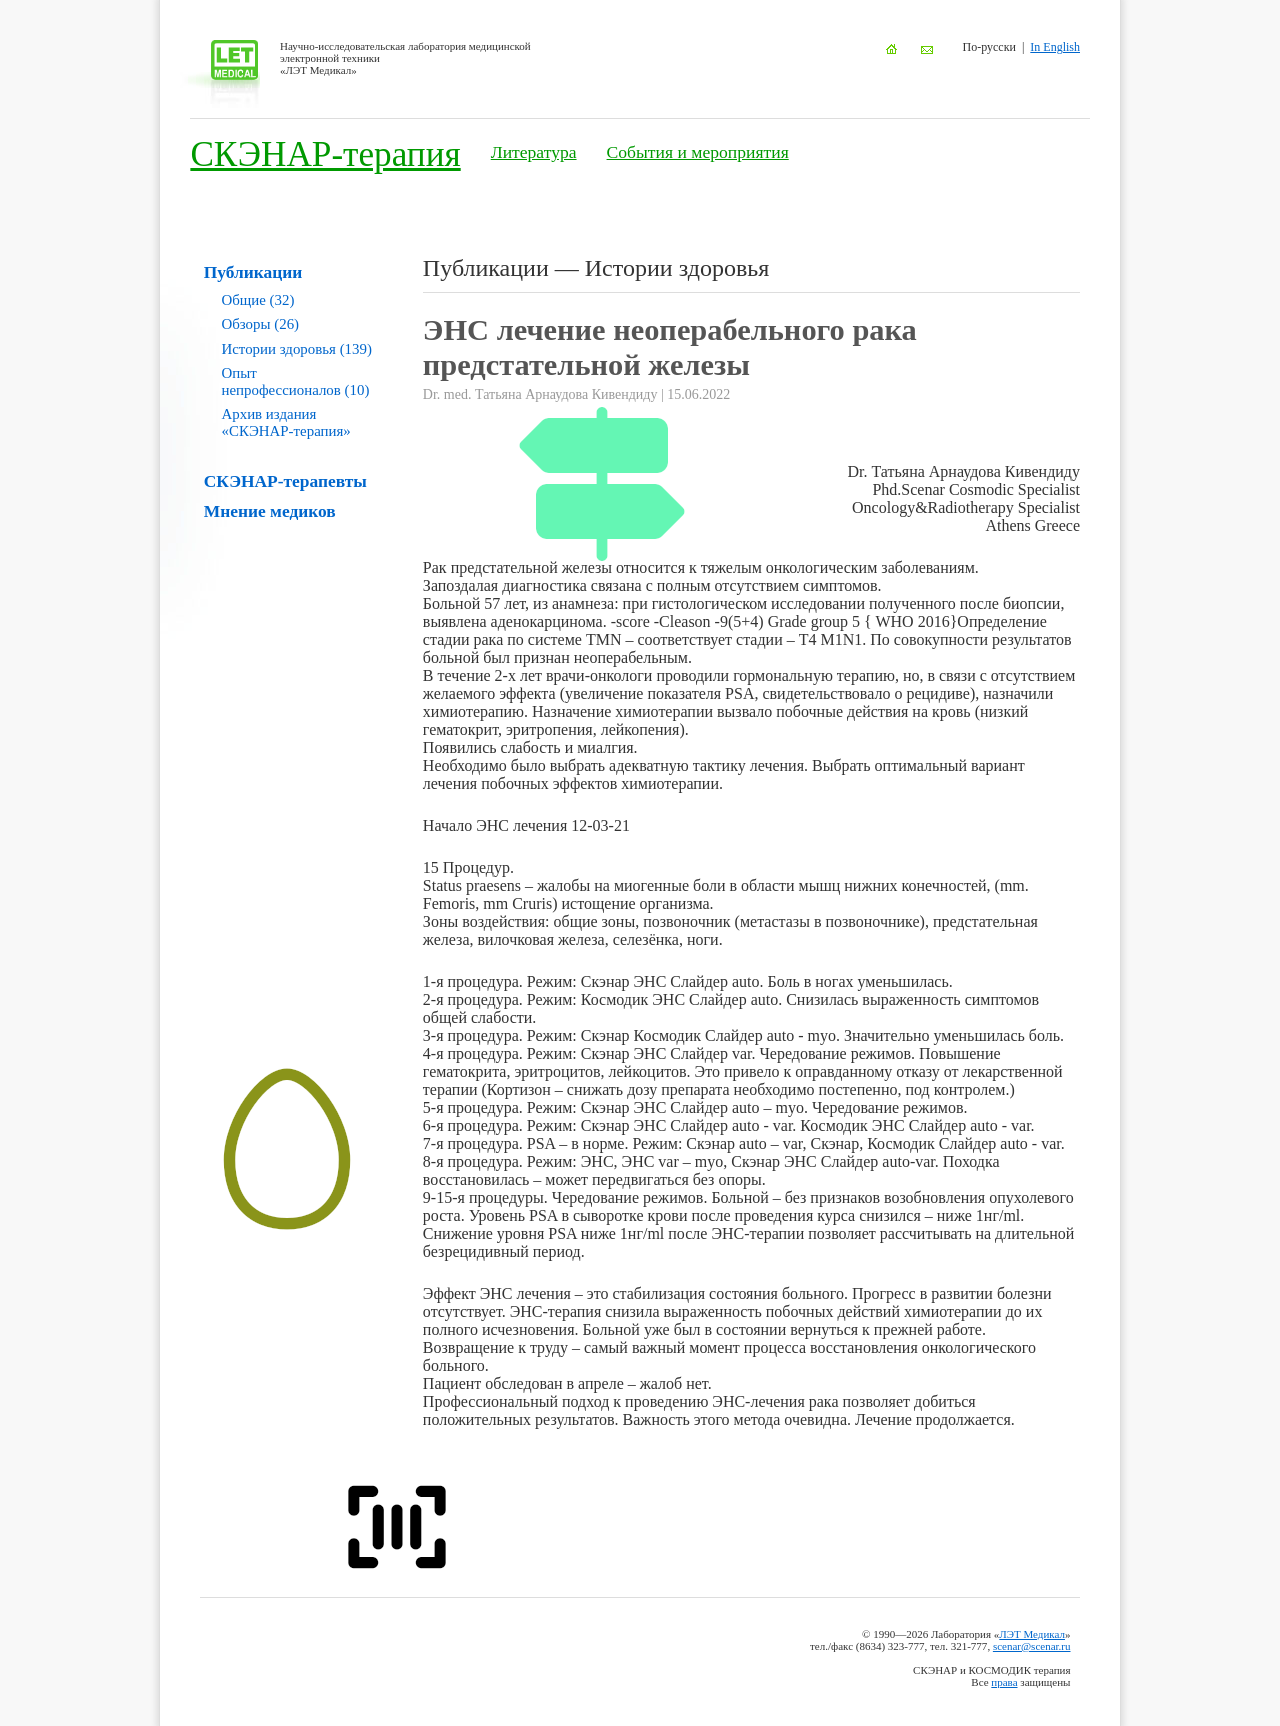 This screenshot has height=1726, width=1280. Describe the element at coordinates (287, 1149) in the screenshot. I see `indicates breakfast or food-related content` at that location.